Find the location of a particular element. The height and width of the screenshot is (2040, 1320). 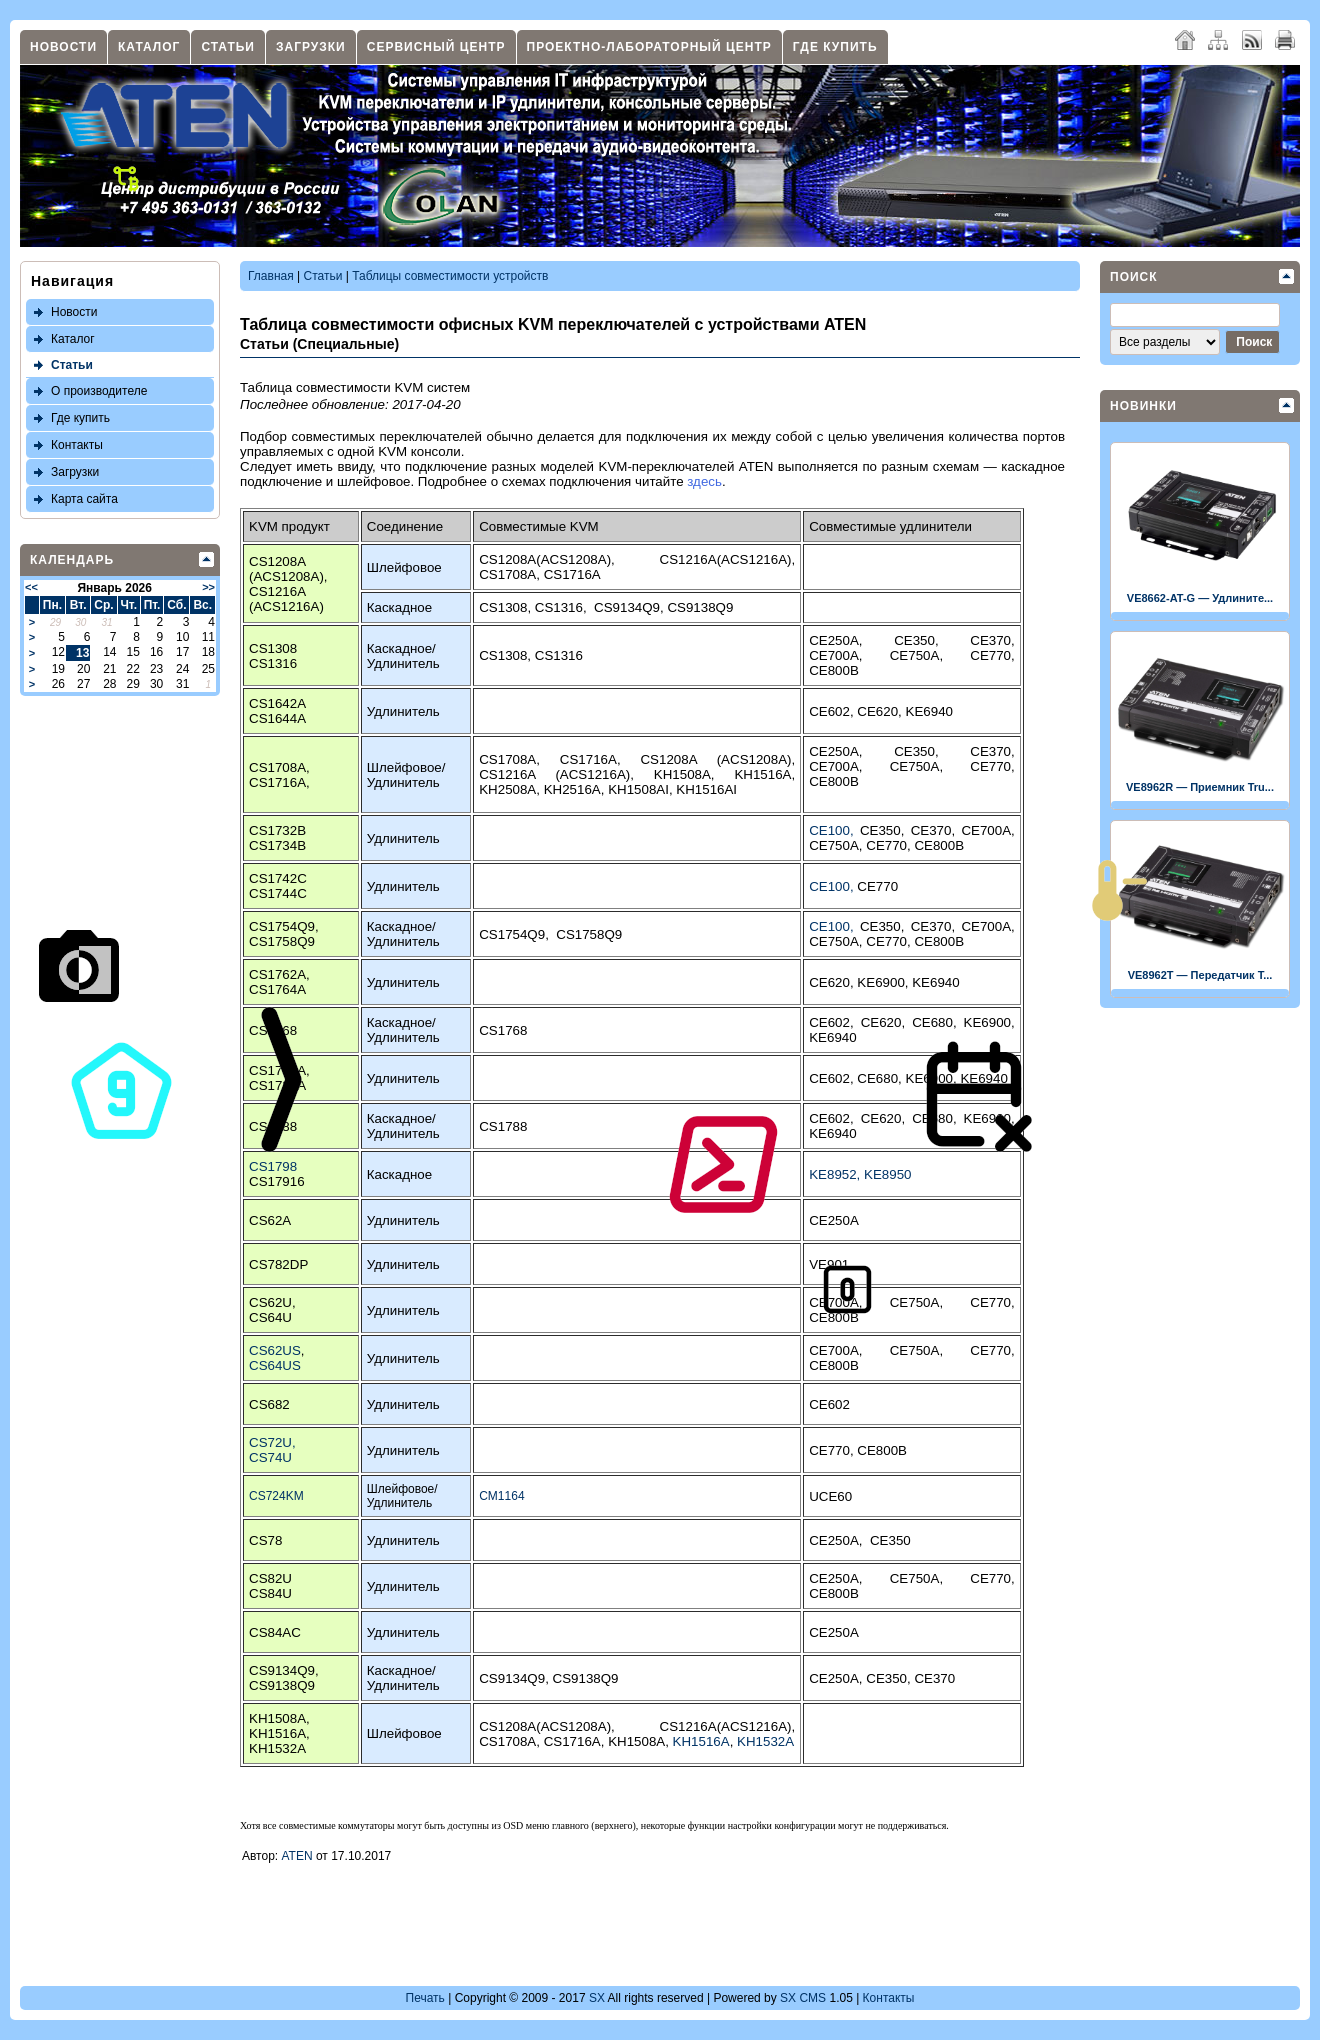

view bitcoin transaction history is located at coordinates (126, 179).